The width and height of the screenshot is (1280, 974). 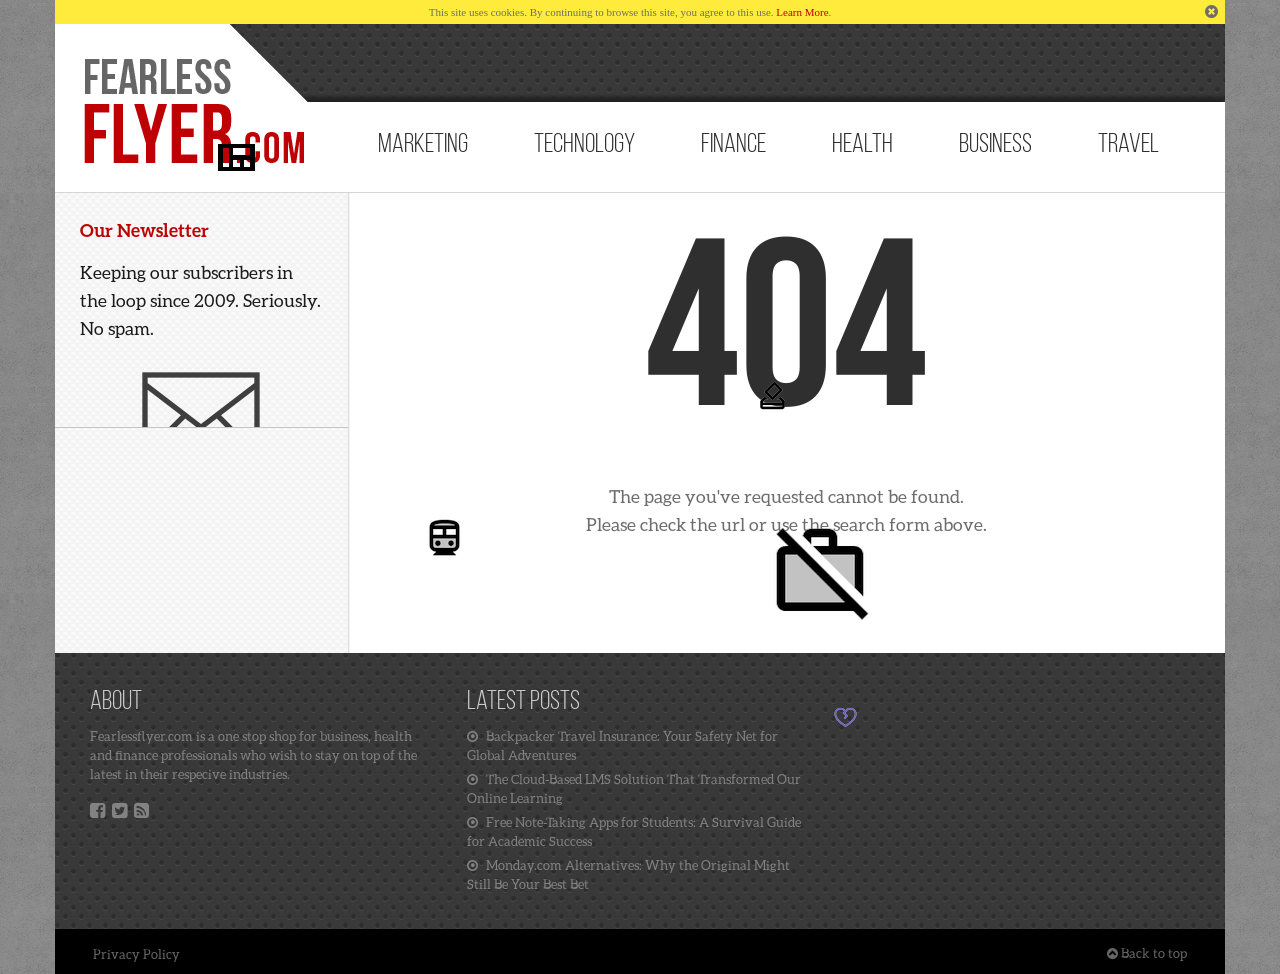 I want to click on get public transit directions, so click(x=444, y=538).